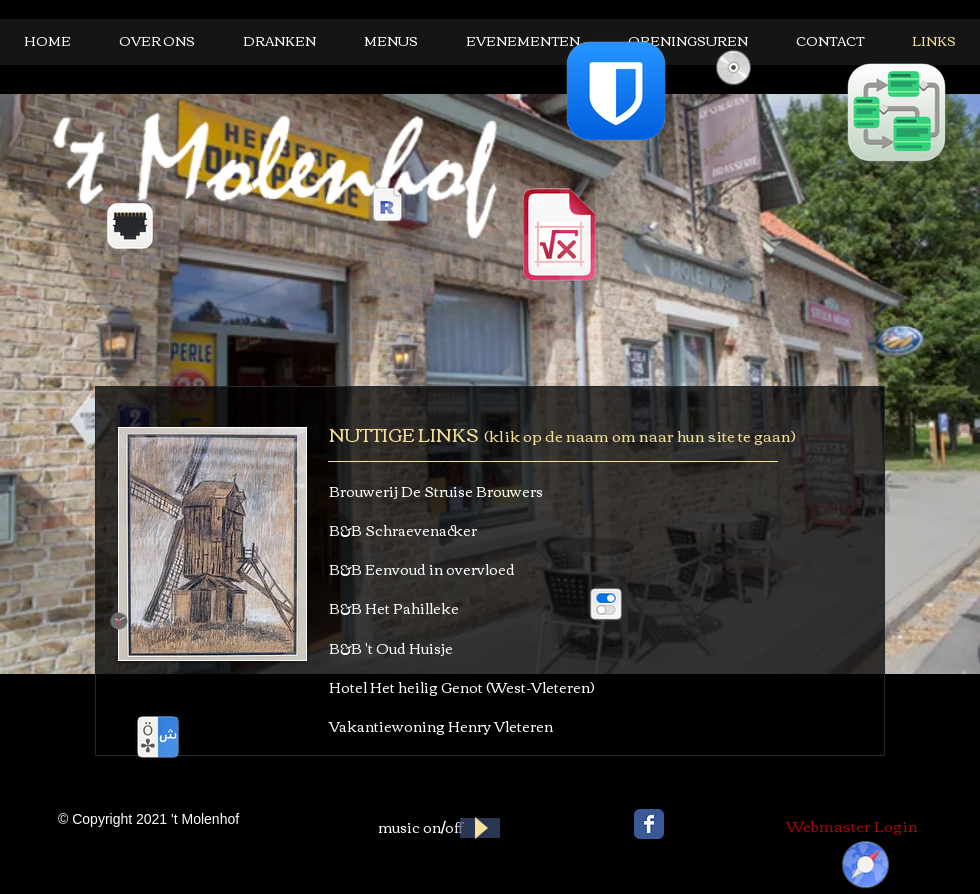  What do you see at coordinates (896, 112) in the screenshot?
I see `open gaphor modeling application` at bounding box center [896, 112].